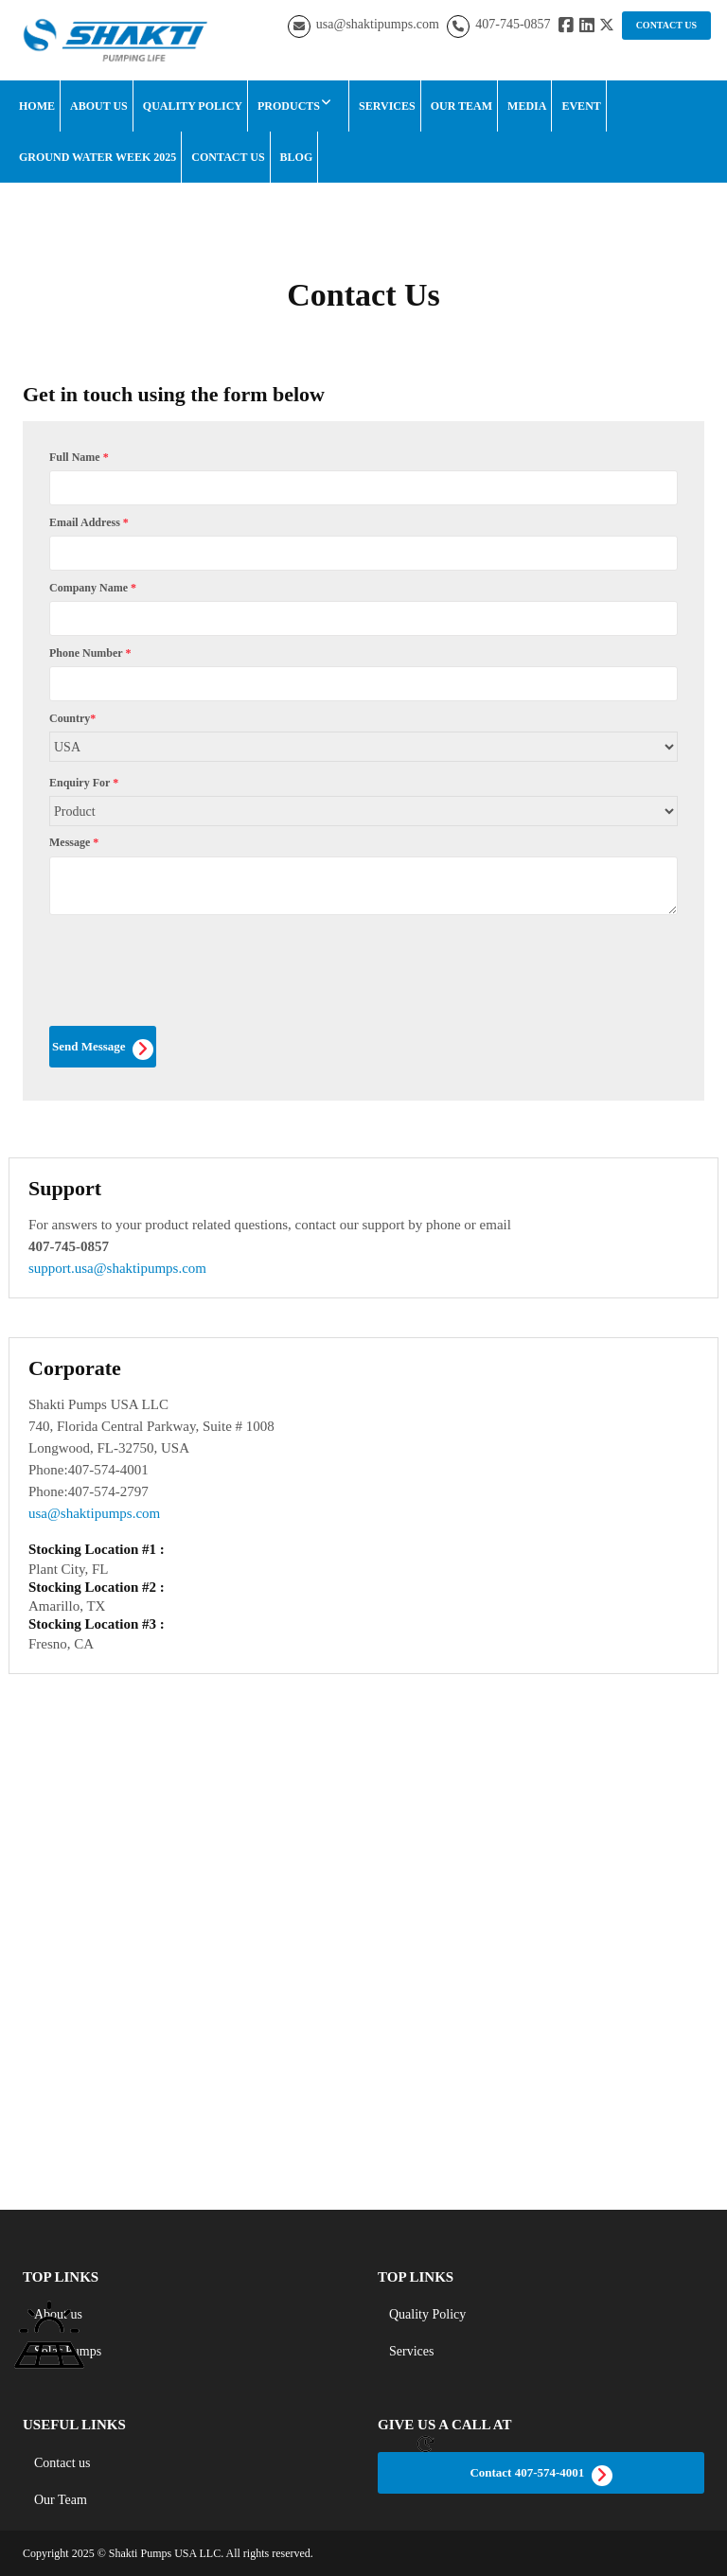 This screenshot has height=2576, width=727. What do you see at coordinates (49, 2338) in the screenshot?
I see `view solar energy status` at bounding box center [49, 2338].